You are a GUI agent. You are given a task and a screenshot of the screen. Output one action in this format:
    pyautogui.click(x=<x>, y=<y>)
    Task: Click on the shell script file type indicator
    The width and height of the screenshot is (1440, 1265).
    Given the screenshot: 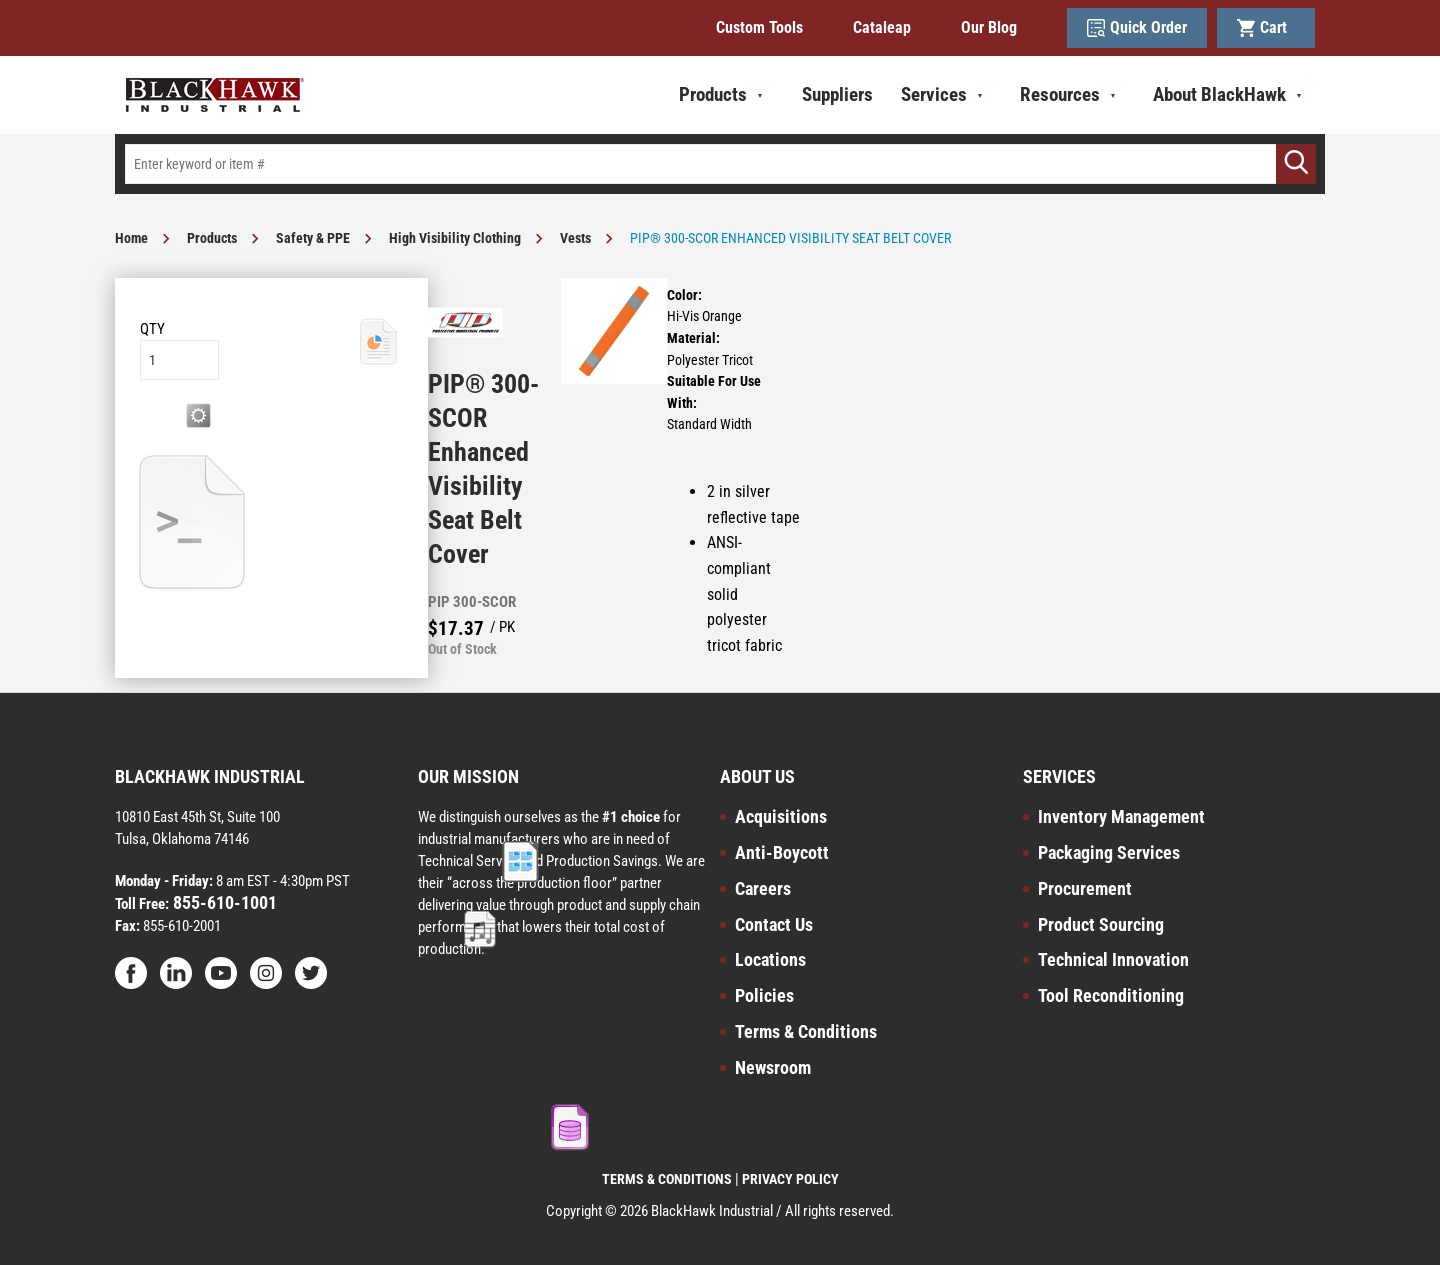 What is the action you would take?
    pyautogui.click(x=192, y=522)
    